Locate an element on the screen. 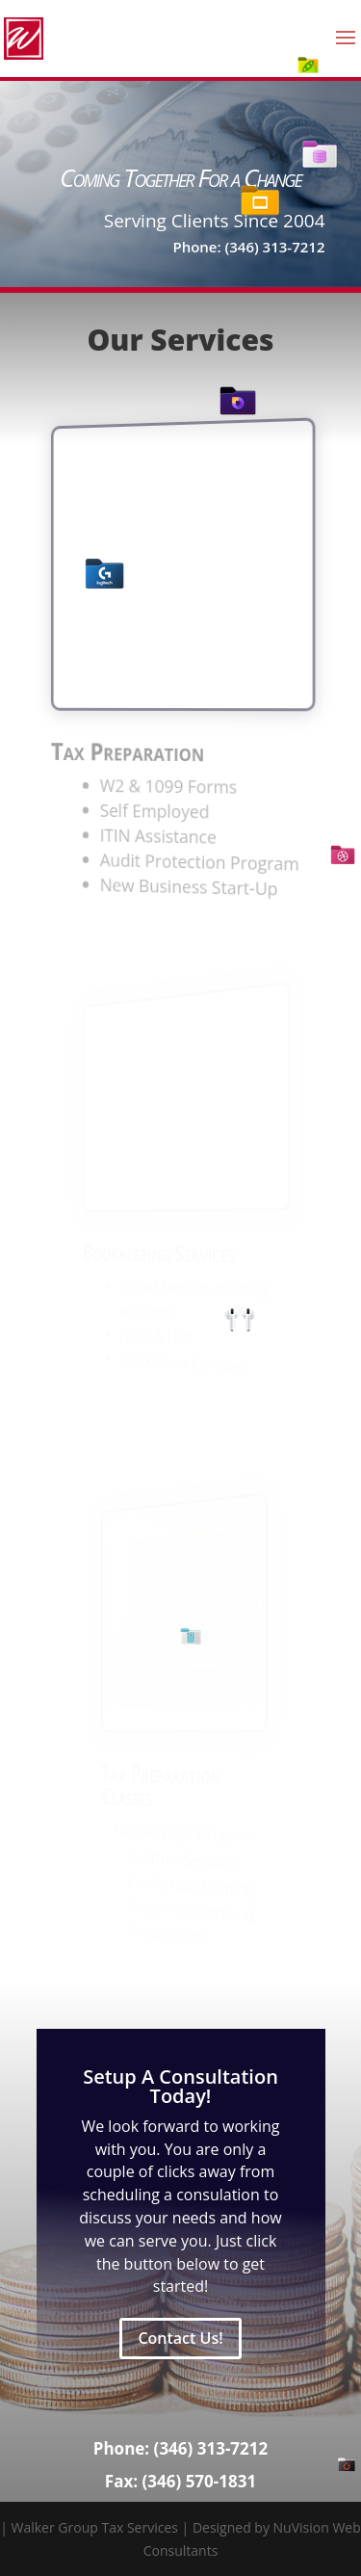 The height and width of the screenshot is (2576, 361). folder containing Dribbble design assets is located at coordinates (343, 855).